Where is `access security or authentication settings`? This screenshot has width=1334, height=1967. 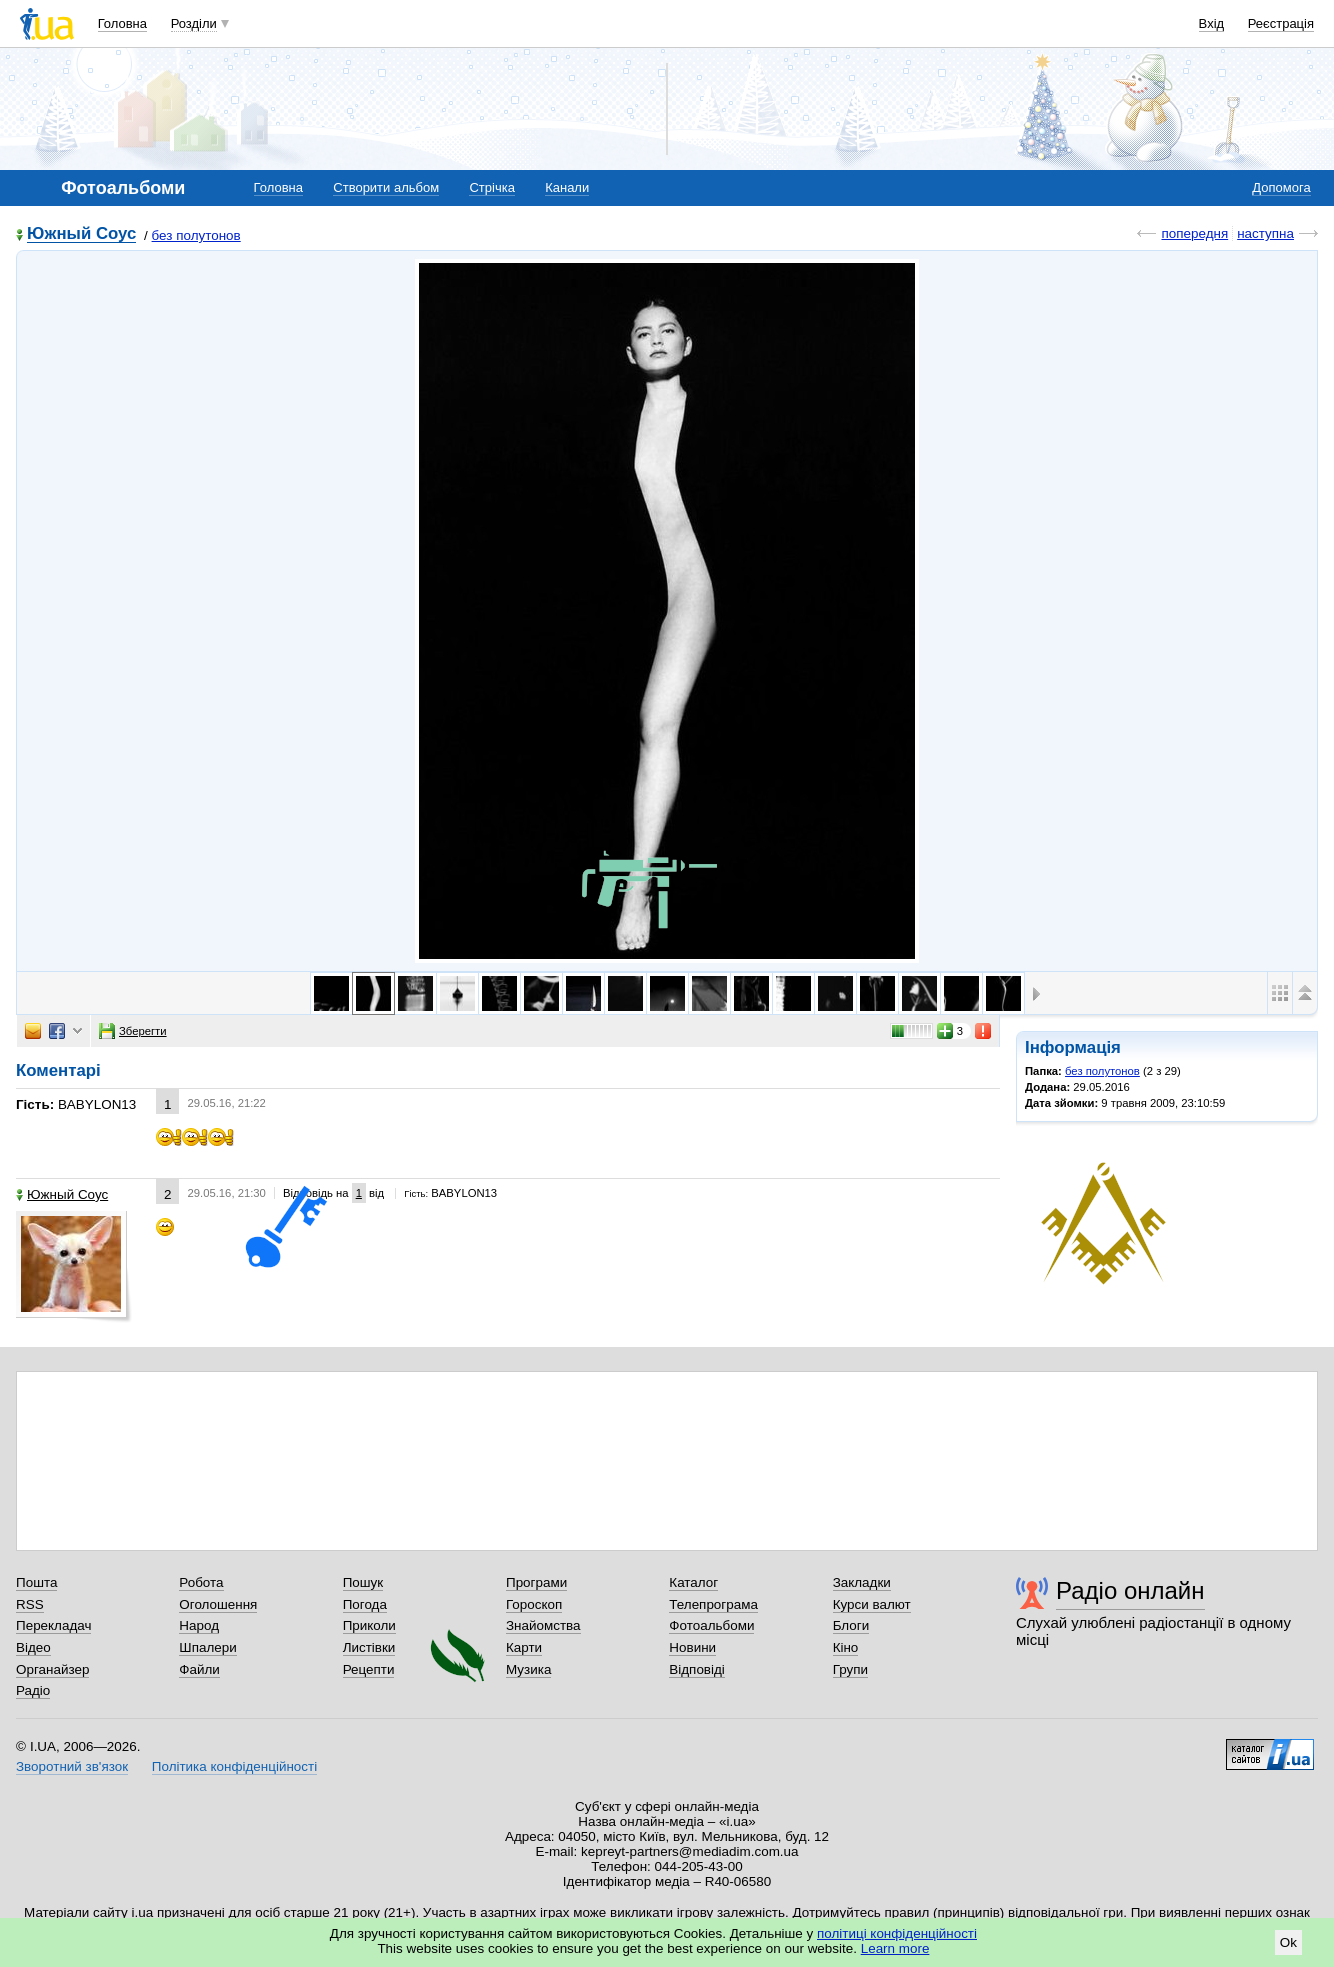 access security or authentication settings is located at coordinates (287, 1227).